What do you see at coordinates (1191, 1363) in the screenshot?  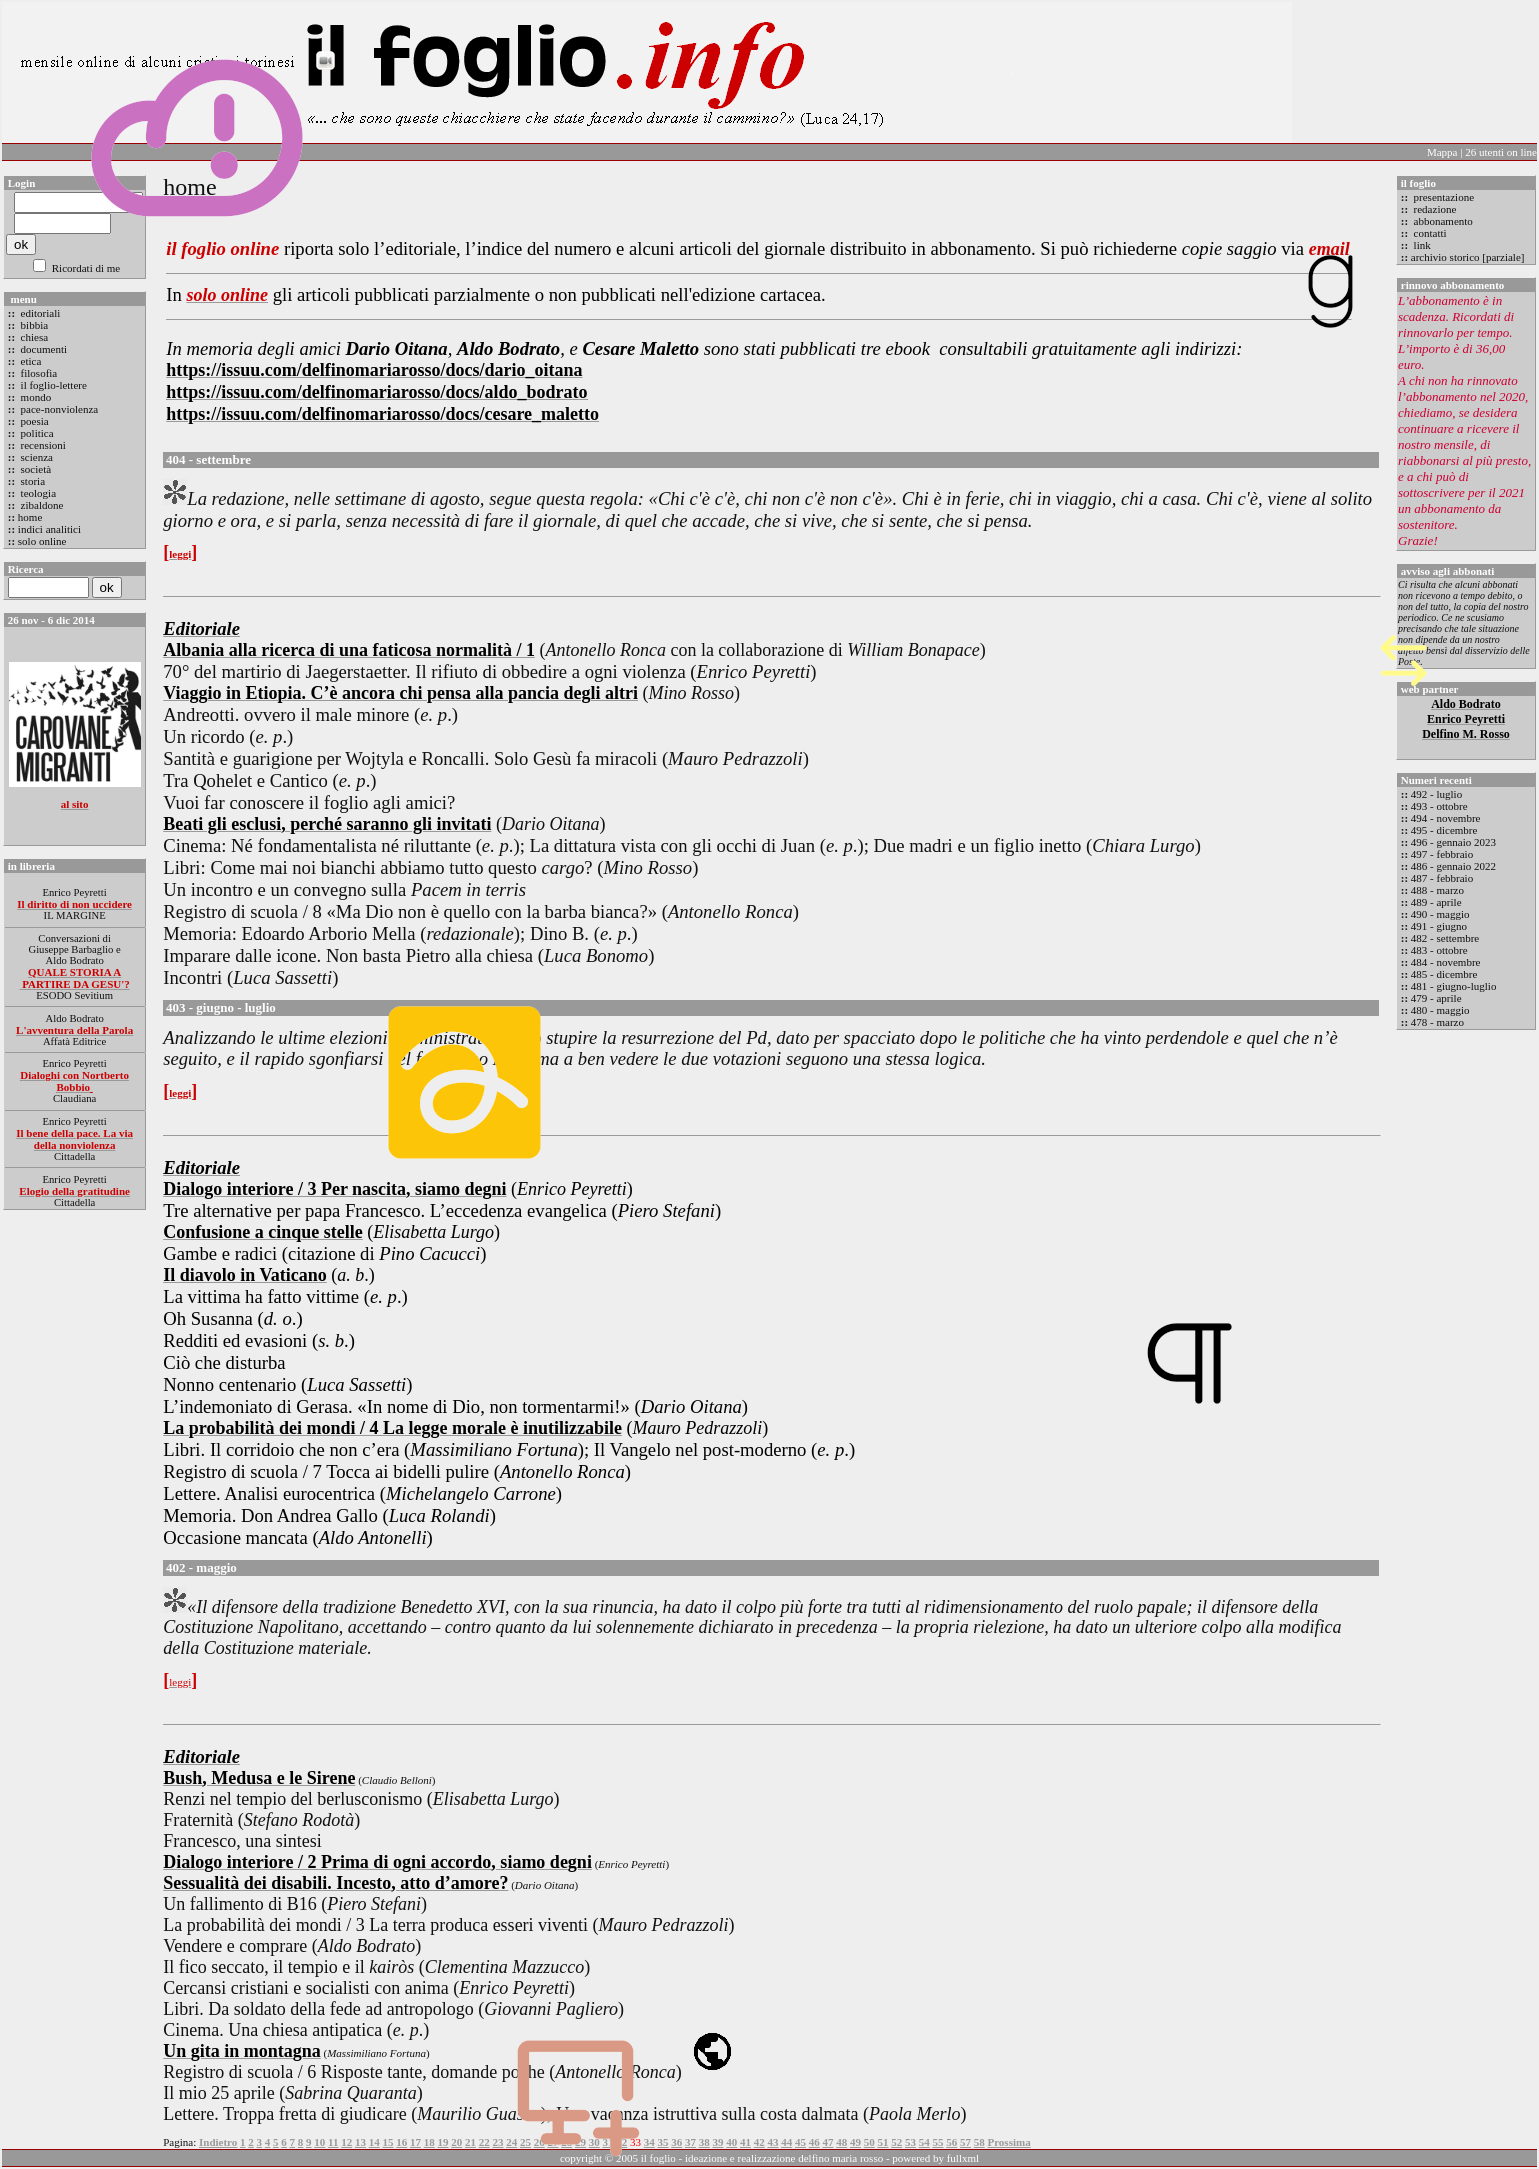 I see `format text as a paragraph` at bounding box center [1191, 1363].